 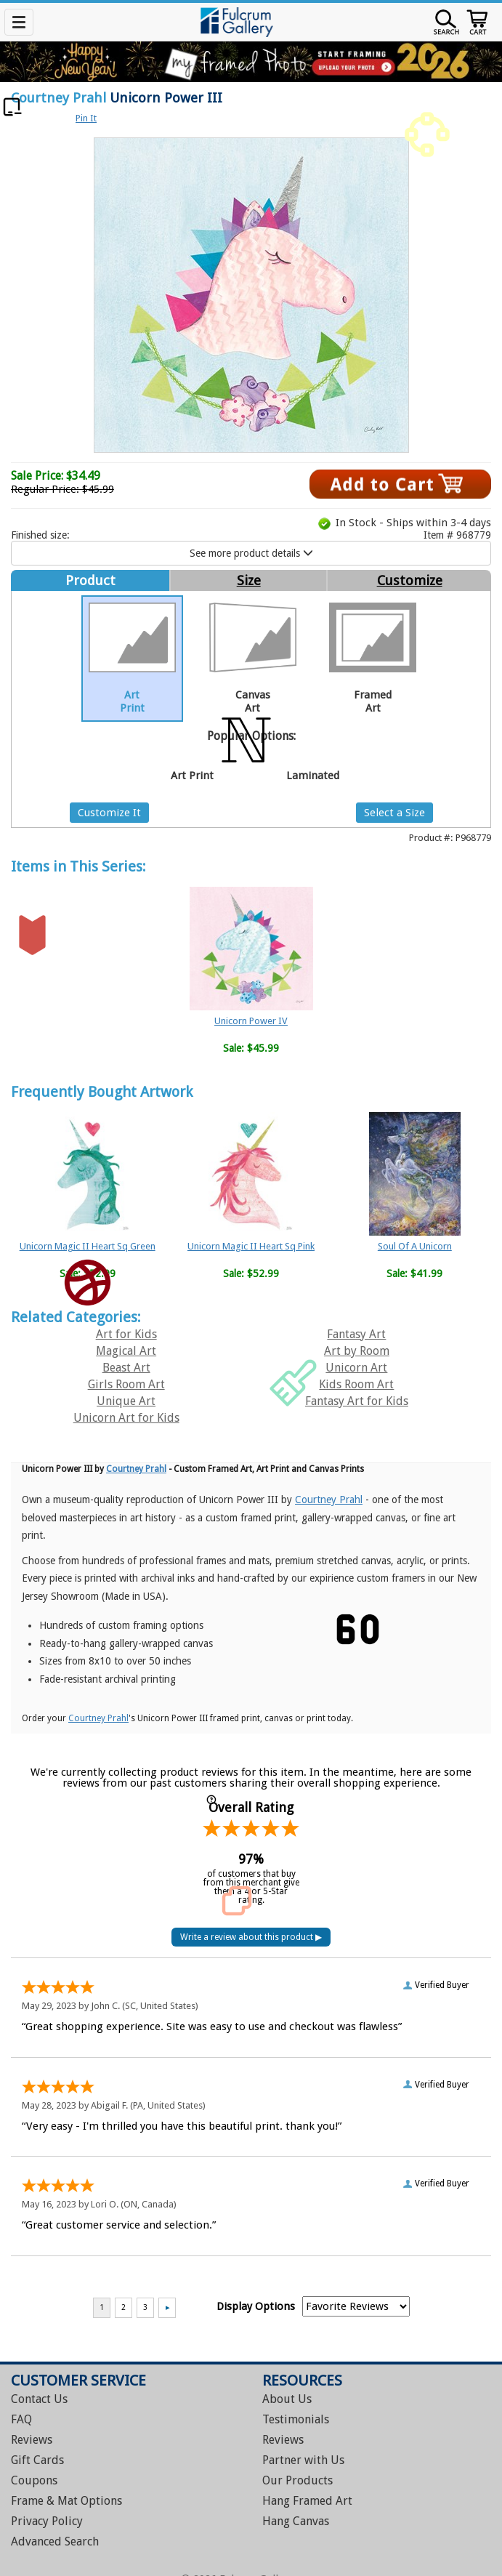 I want to click on view dribbble profile or portfolio, so click(x=87, y=1282).